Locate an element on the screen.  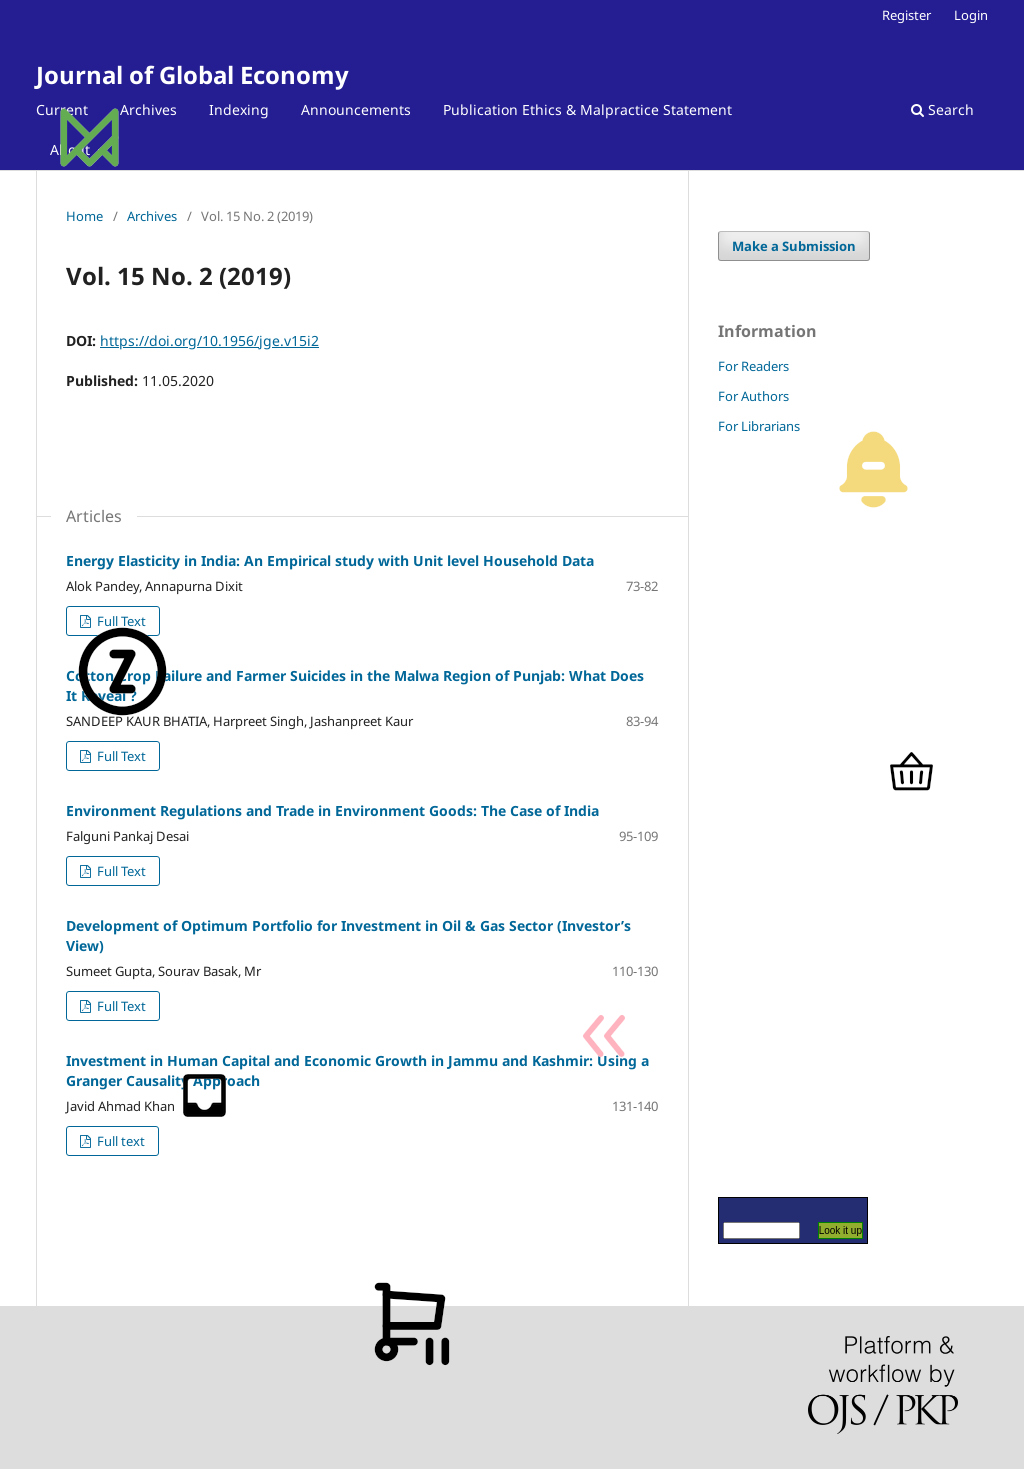
framer motion library logo is located at coordinates (89, 137).